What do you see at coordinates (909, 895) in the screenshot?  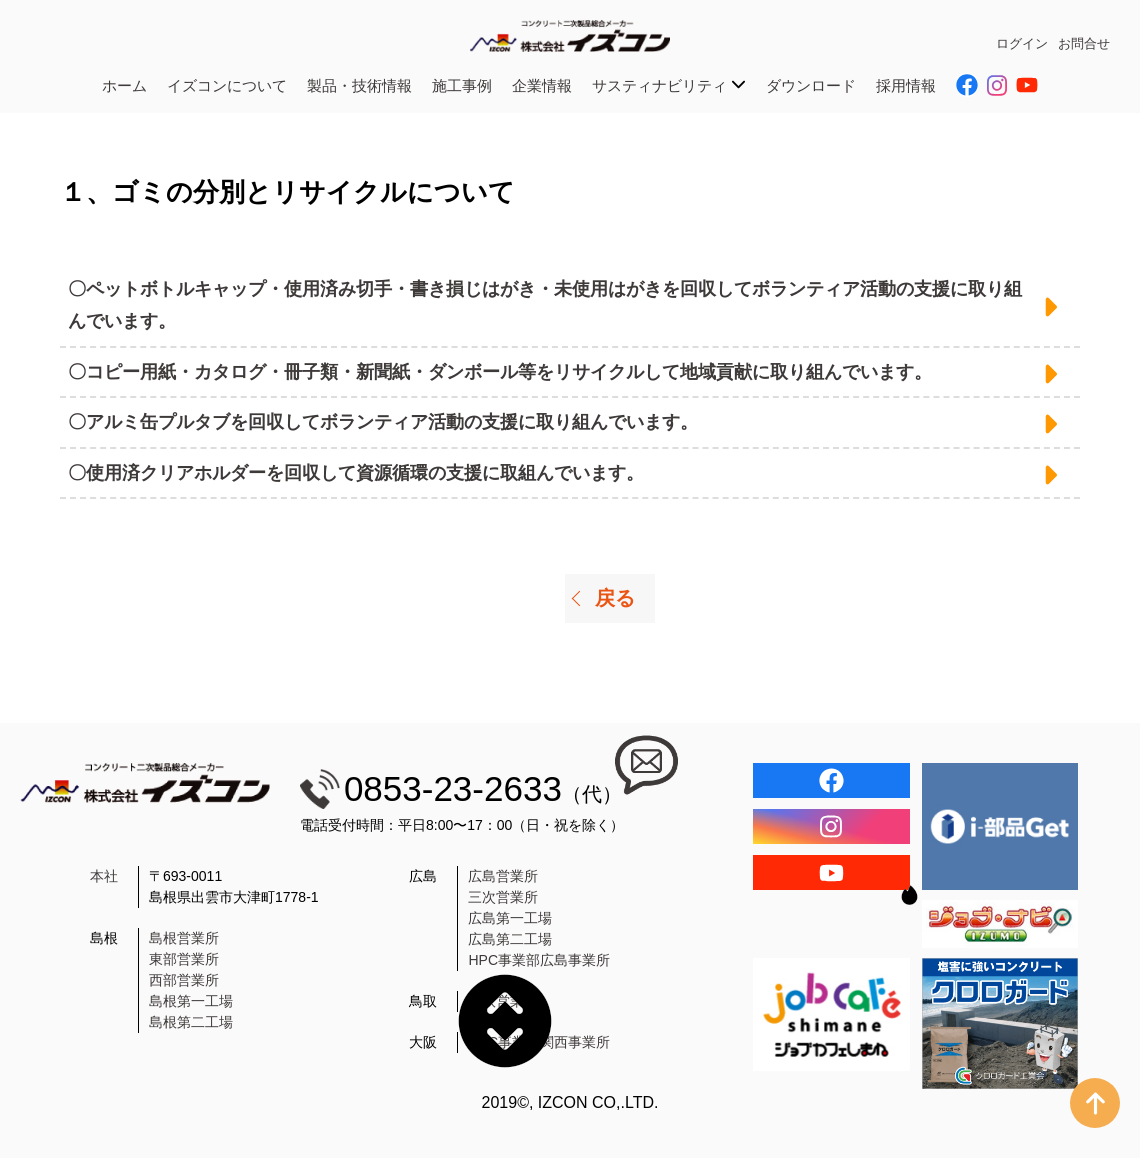 I see `indicates trending or hot content` at bounding box center [909, 895].